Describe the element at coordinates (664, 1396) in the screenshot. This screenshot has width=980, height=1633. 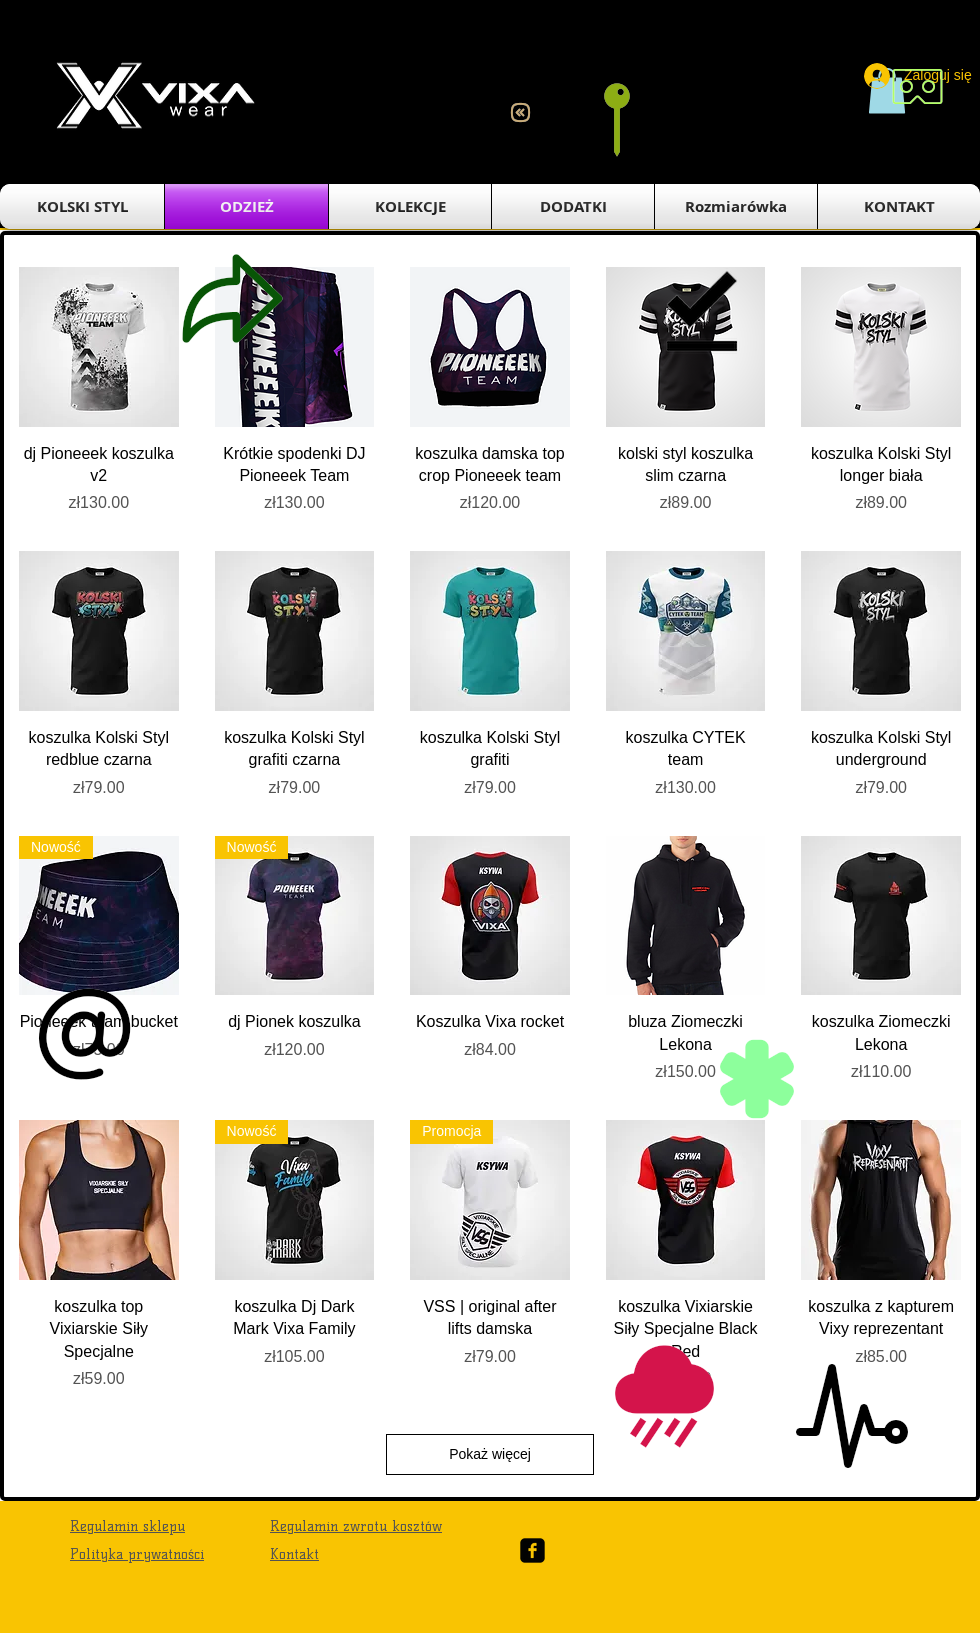
I see `indicates rainy weather conditions` at that location.